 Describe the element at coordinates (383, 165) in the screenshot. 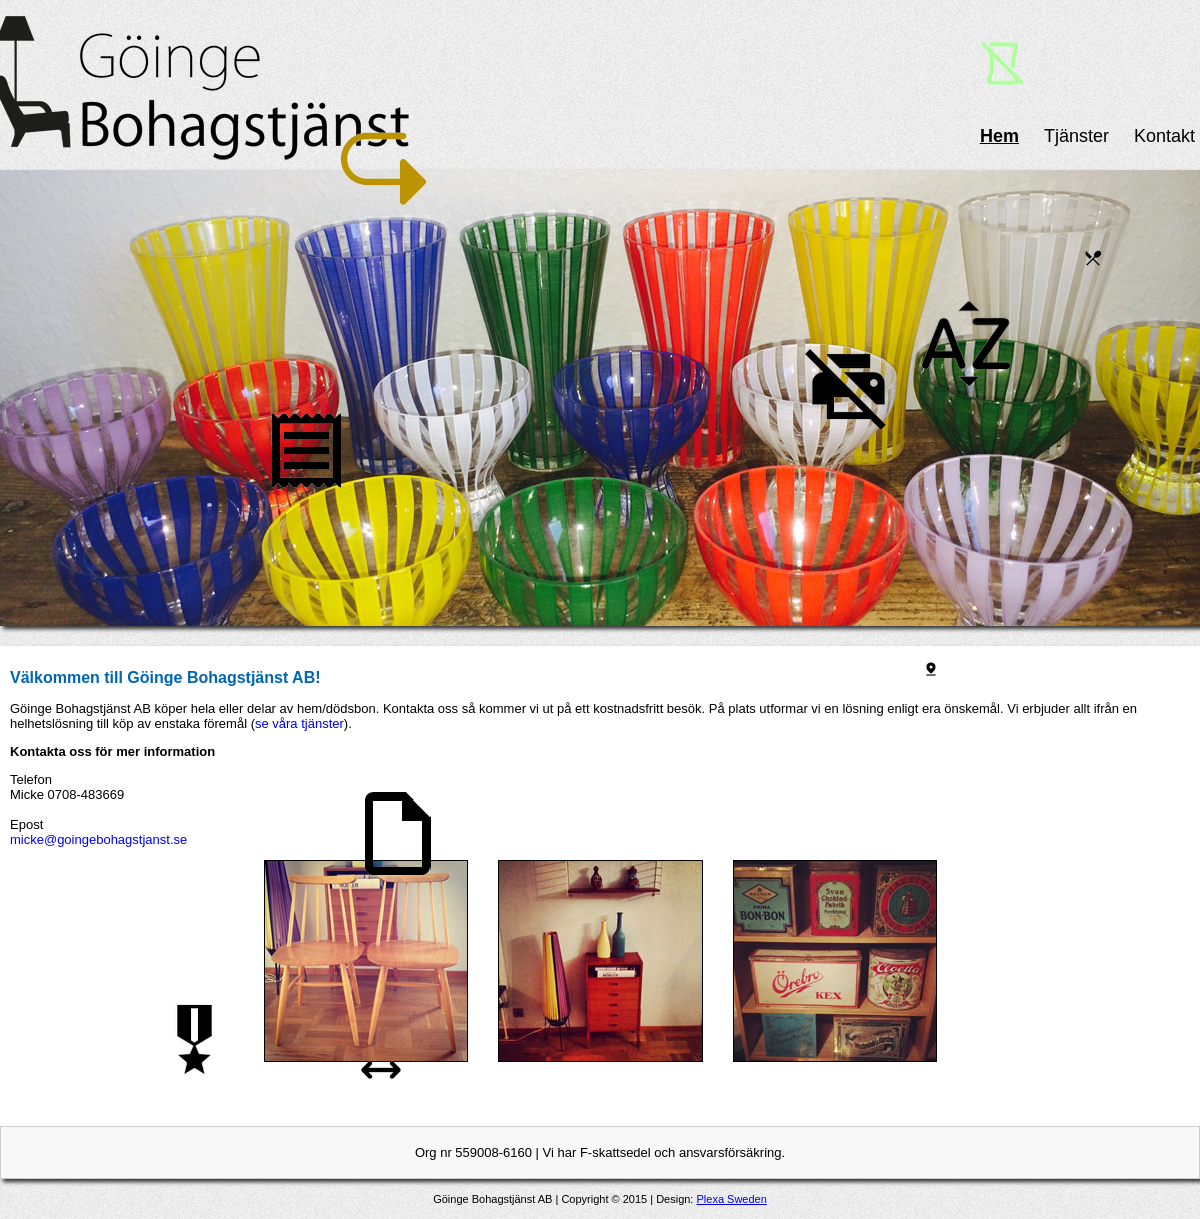

I see `redo last action` at that location.